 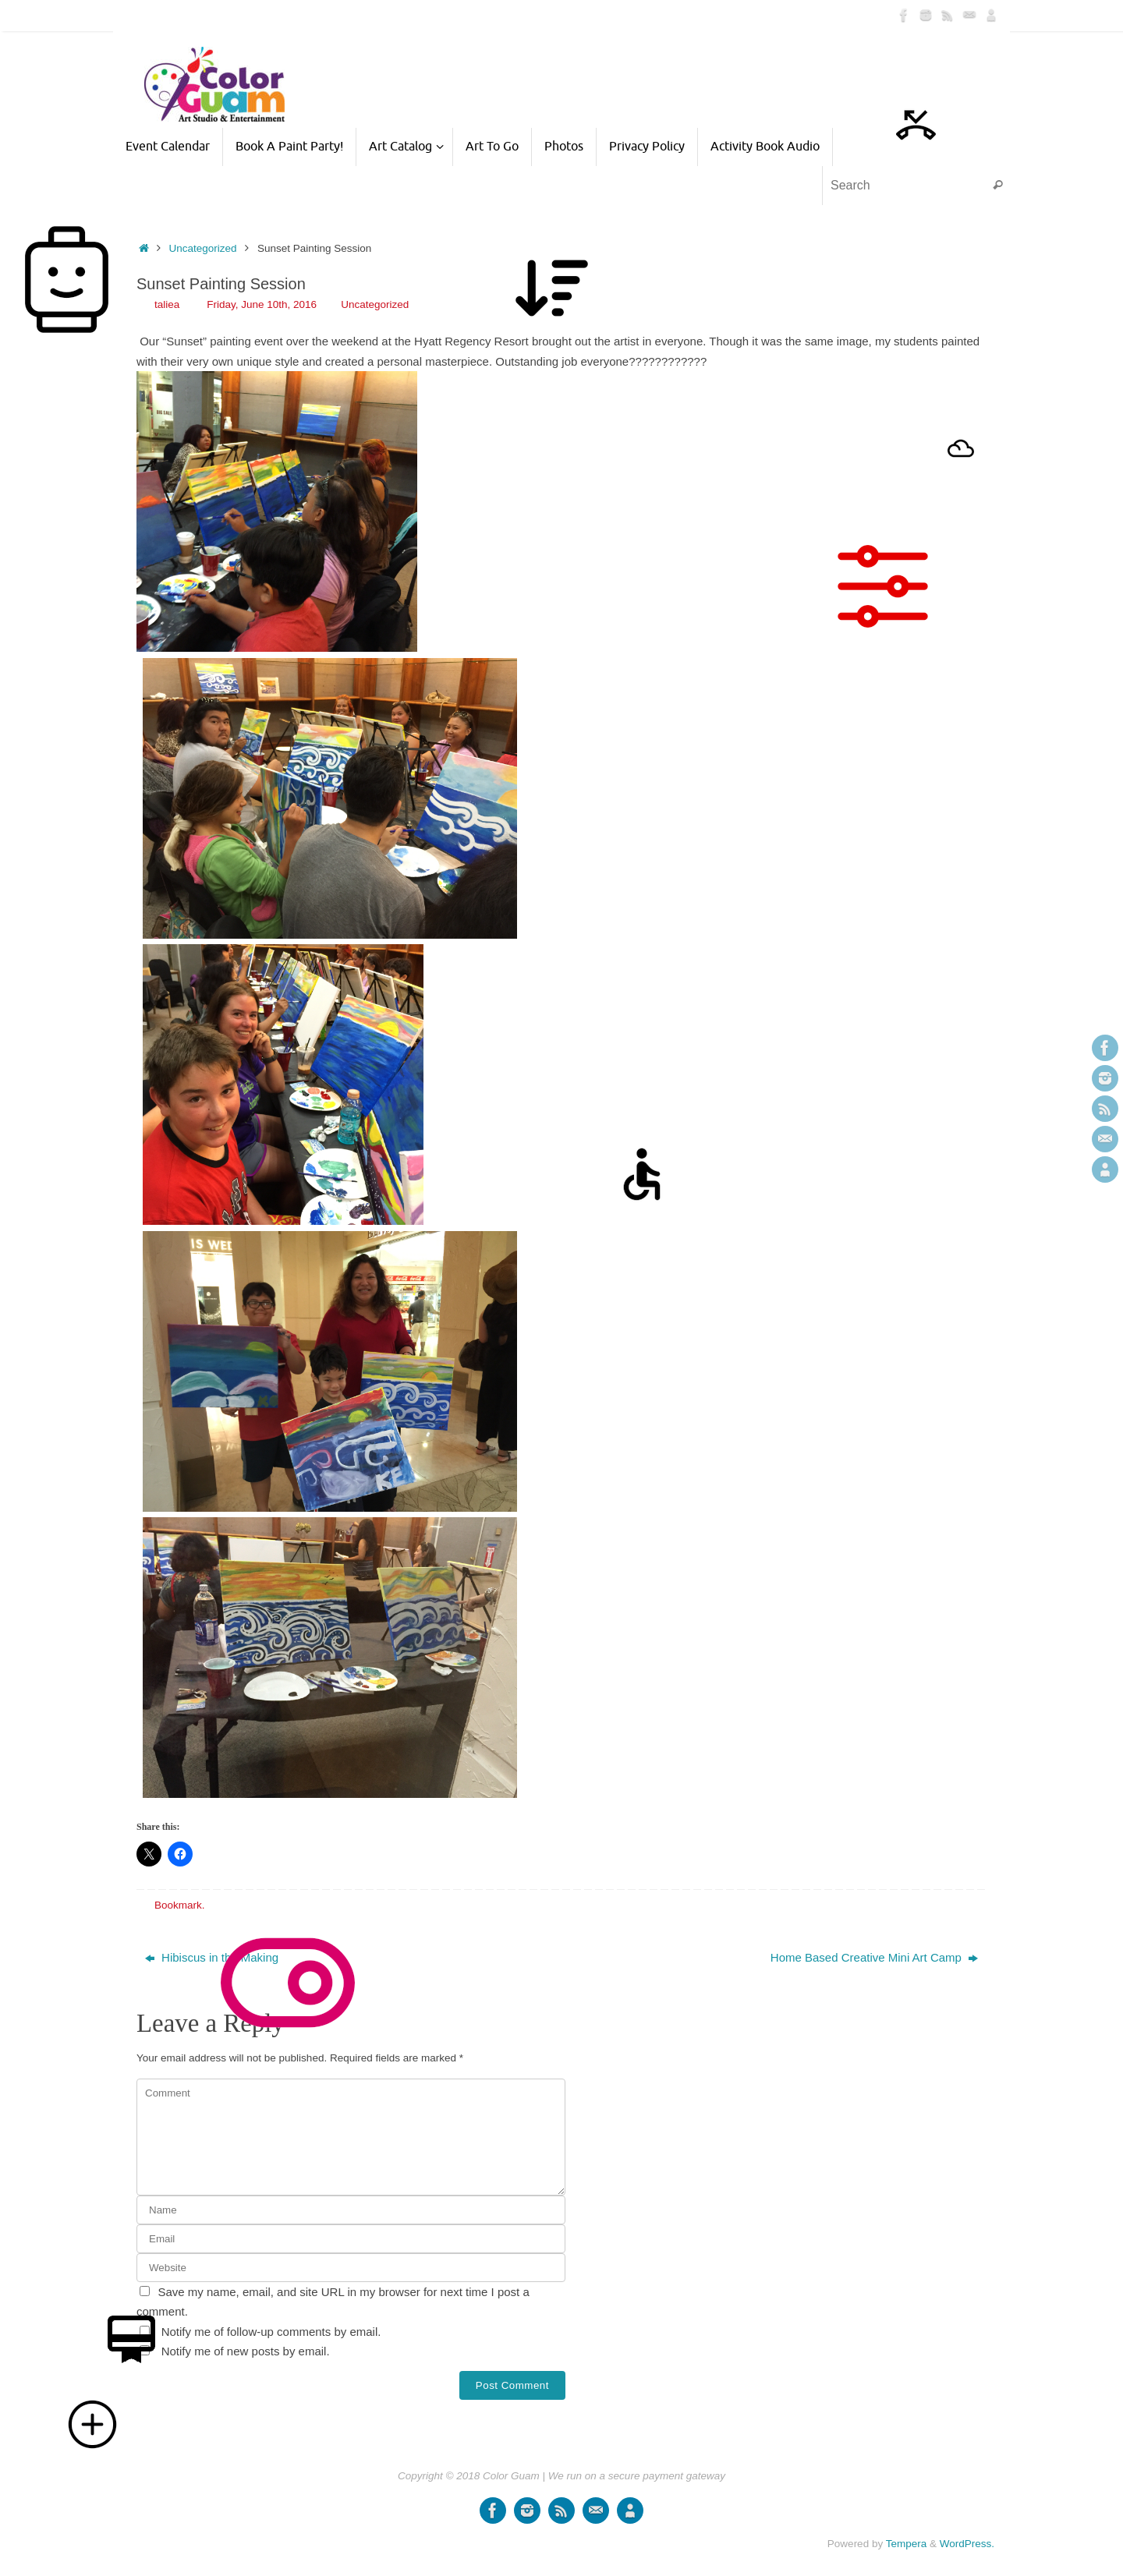 What do you see at coordinates (92, 2424) in the screenshot?
I see `add a new item` at bounding box center [92, 2424].